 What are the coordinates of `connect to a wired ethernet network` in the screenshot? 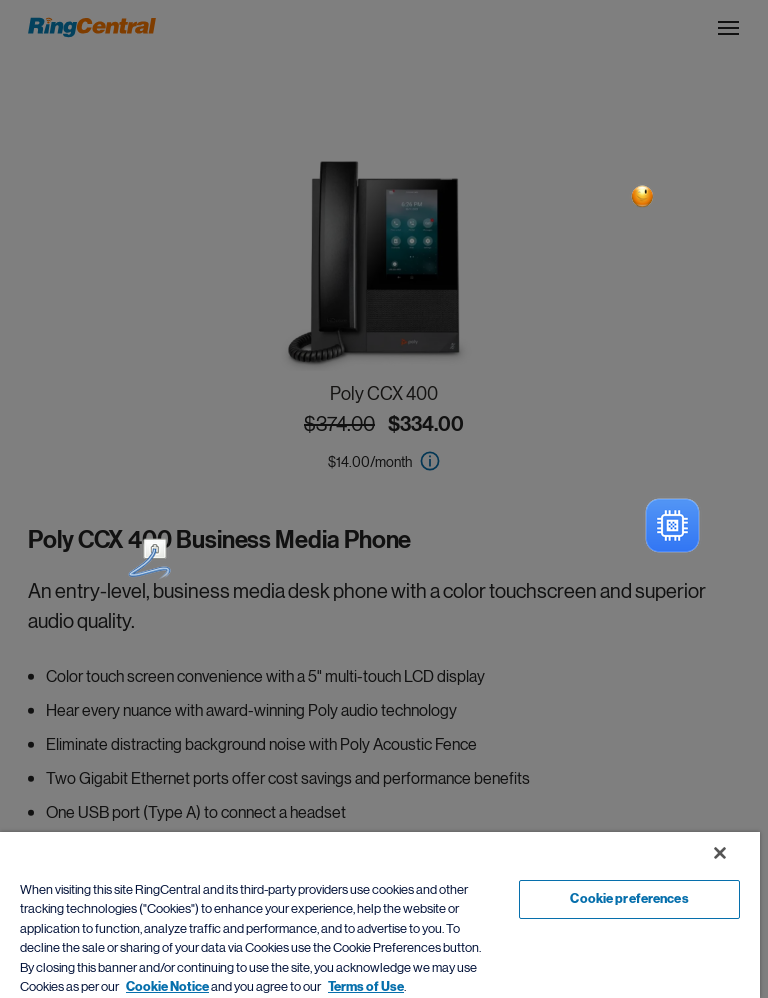 It's located at (149, 558).